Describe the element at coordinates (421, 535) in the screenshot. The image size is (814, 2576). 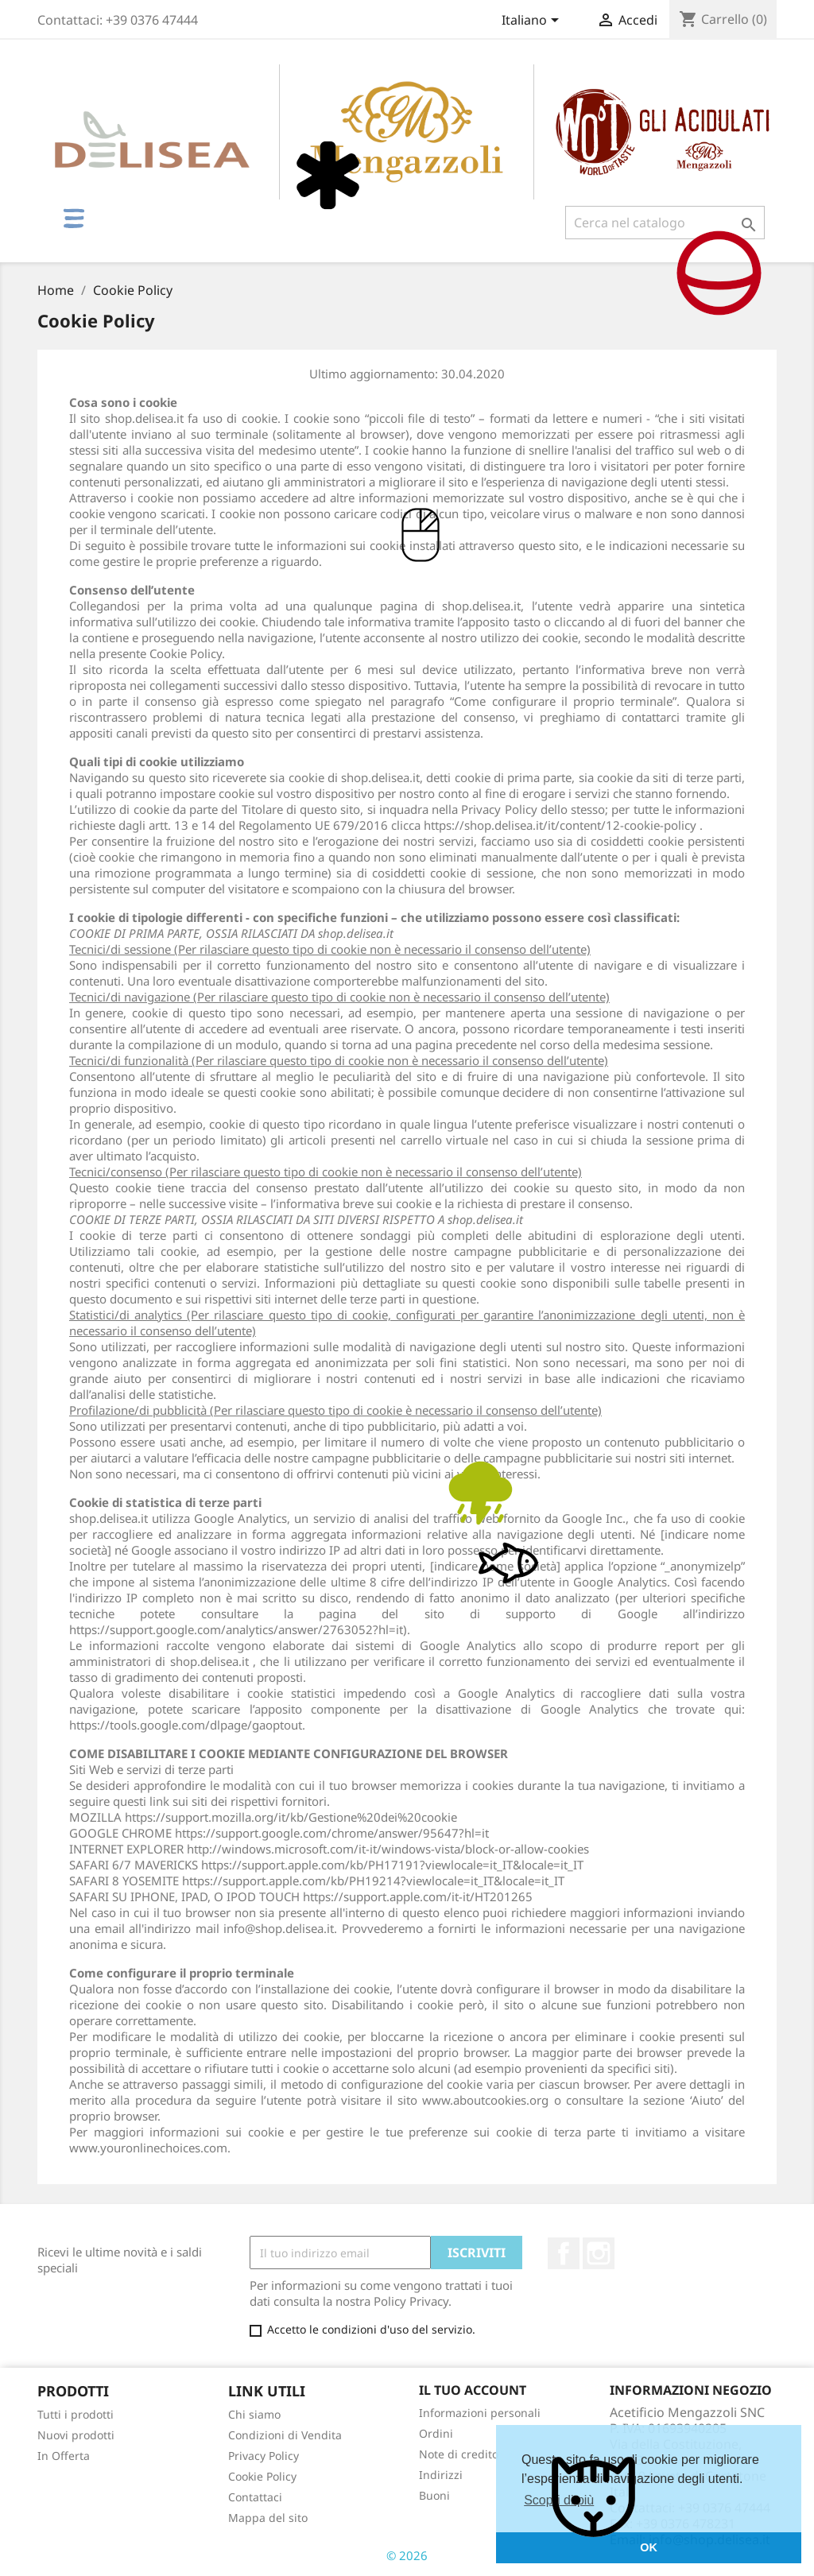
I see `right-click action indicator` at that location.